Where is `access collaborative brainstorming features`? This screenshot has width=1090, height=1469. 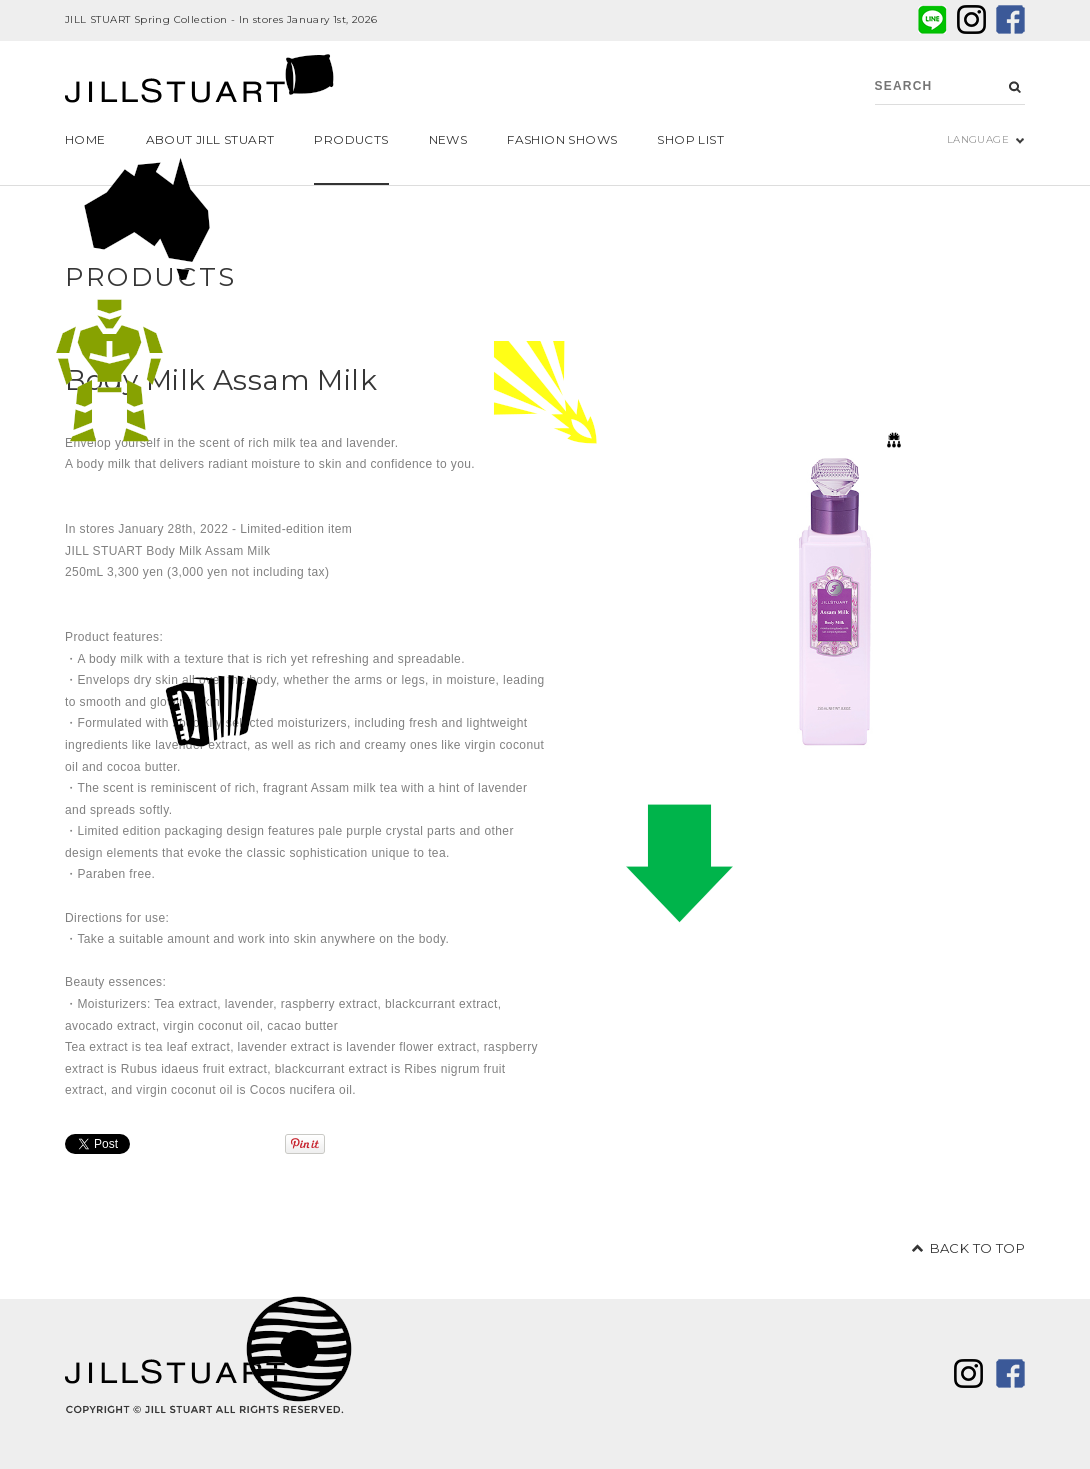 access collaborative brainstorming features is located at coordinates (894, 440).